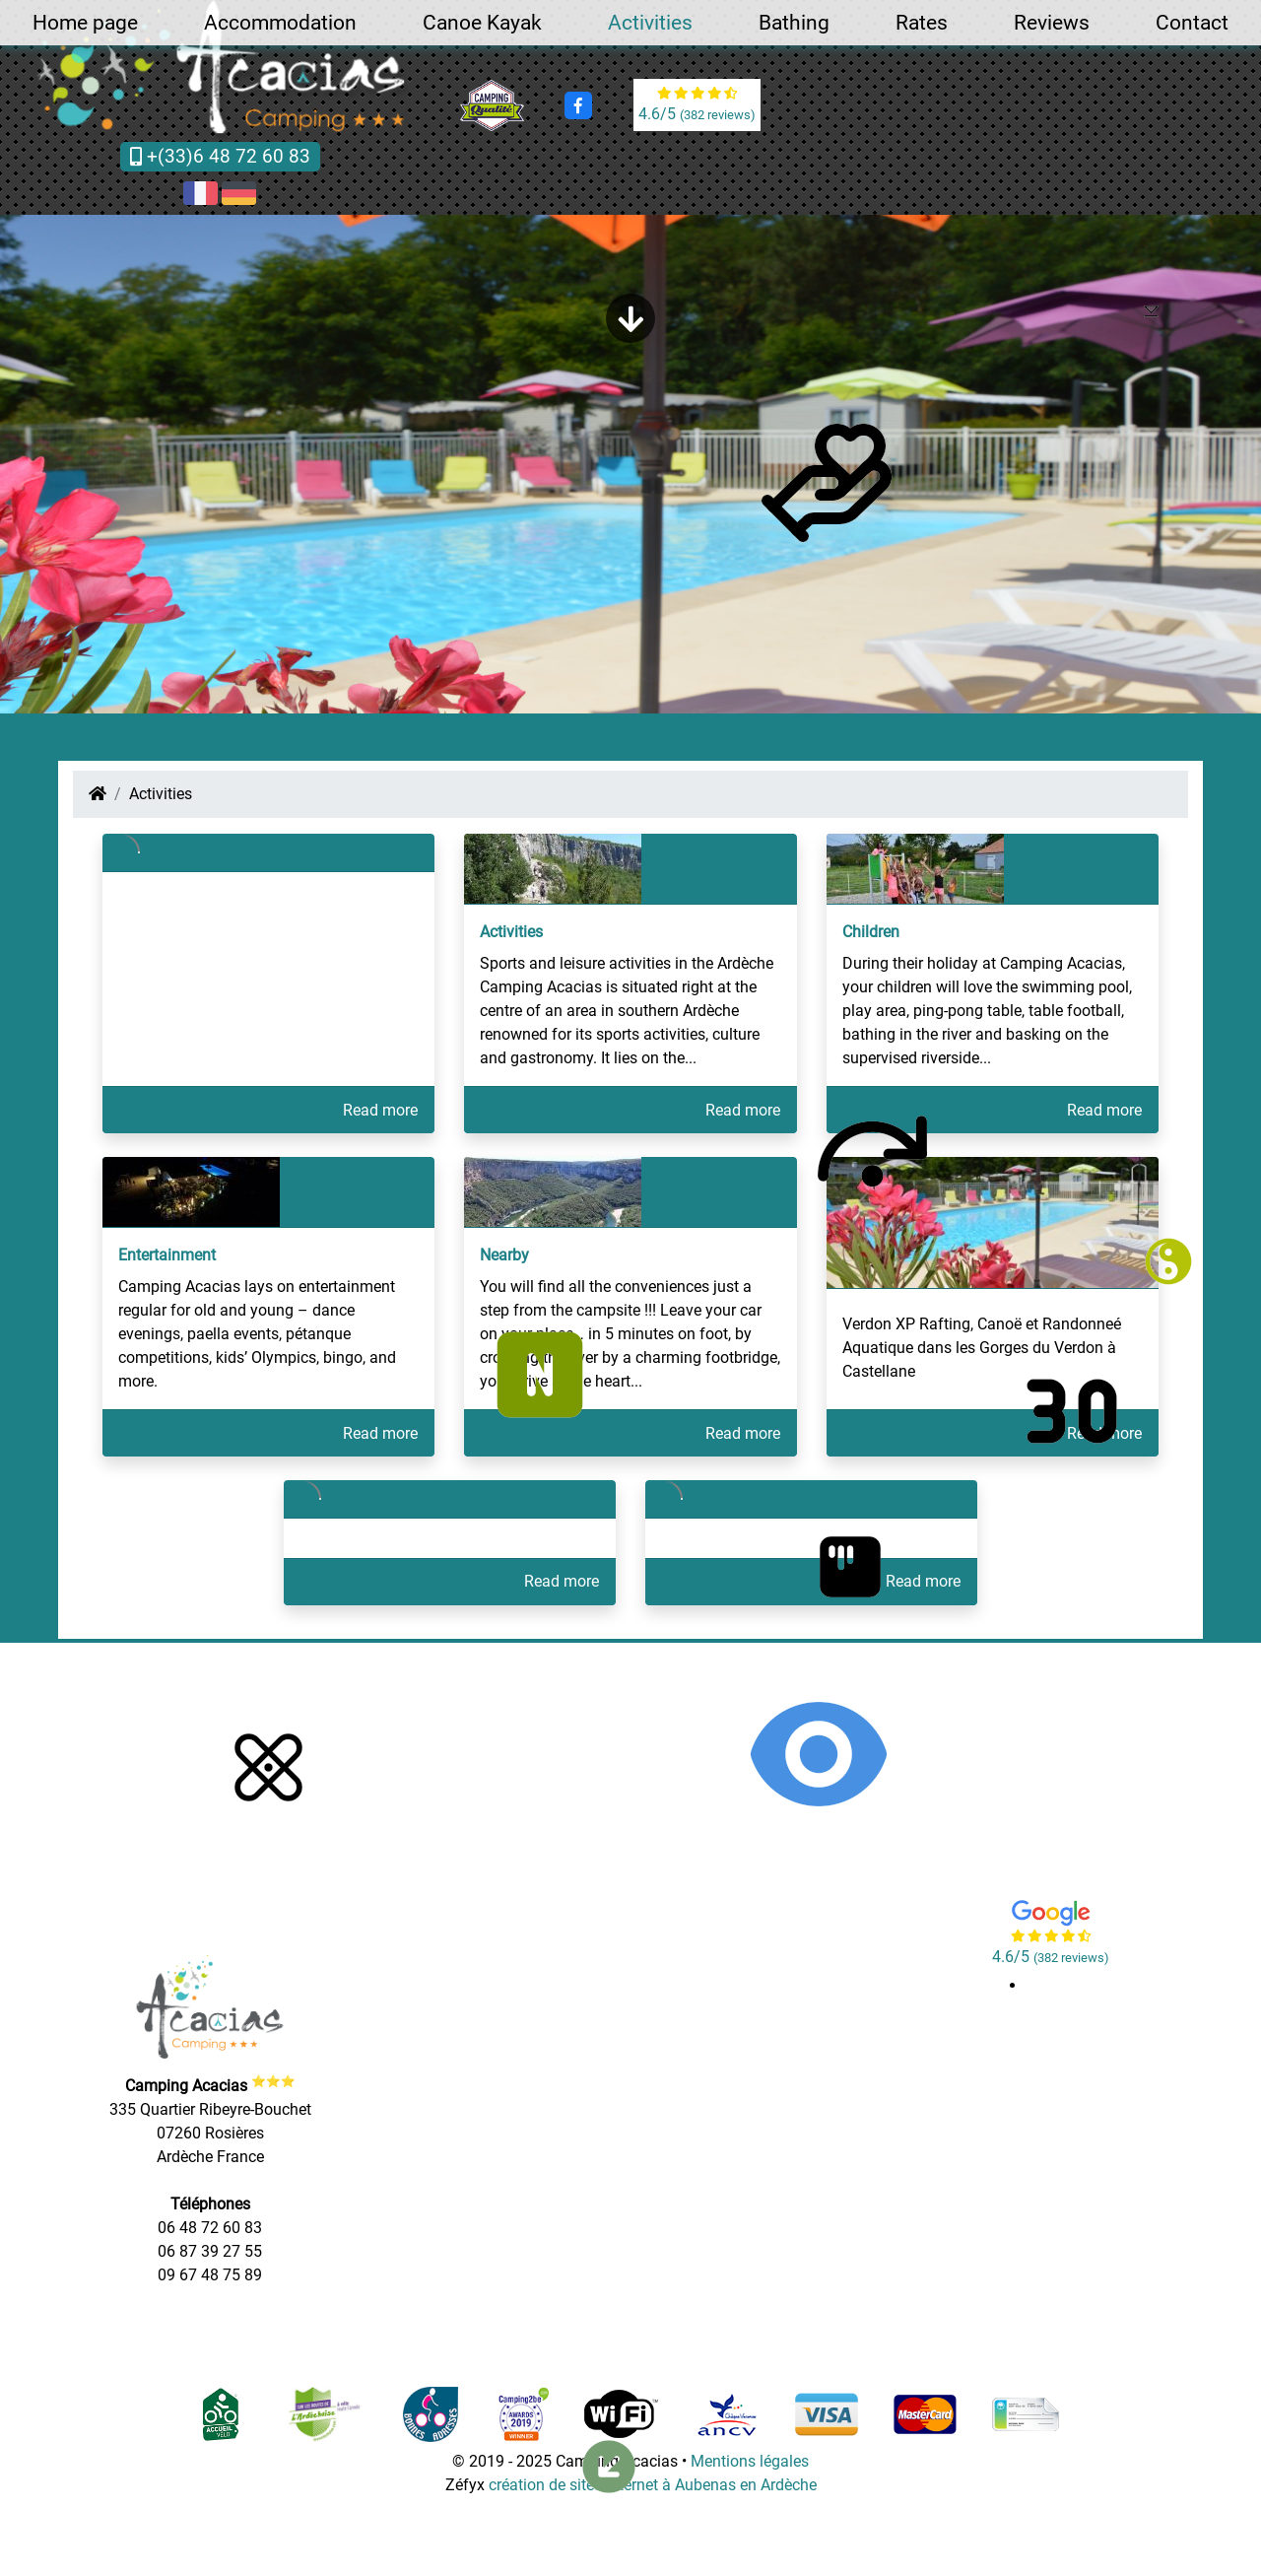  Describe the element at coordinates (850, 1567) in the screenshot. I see `align content to the top-left corner` at that location.